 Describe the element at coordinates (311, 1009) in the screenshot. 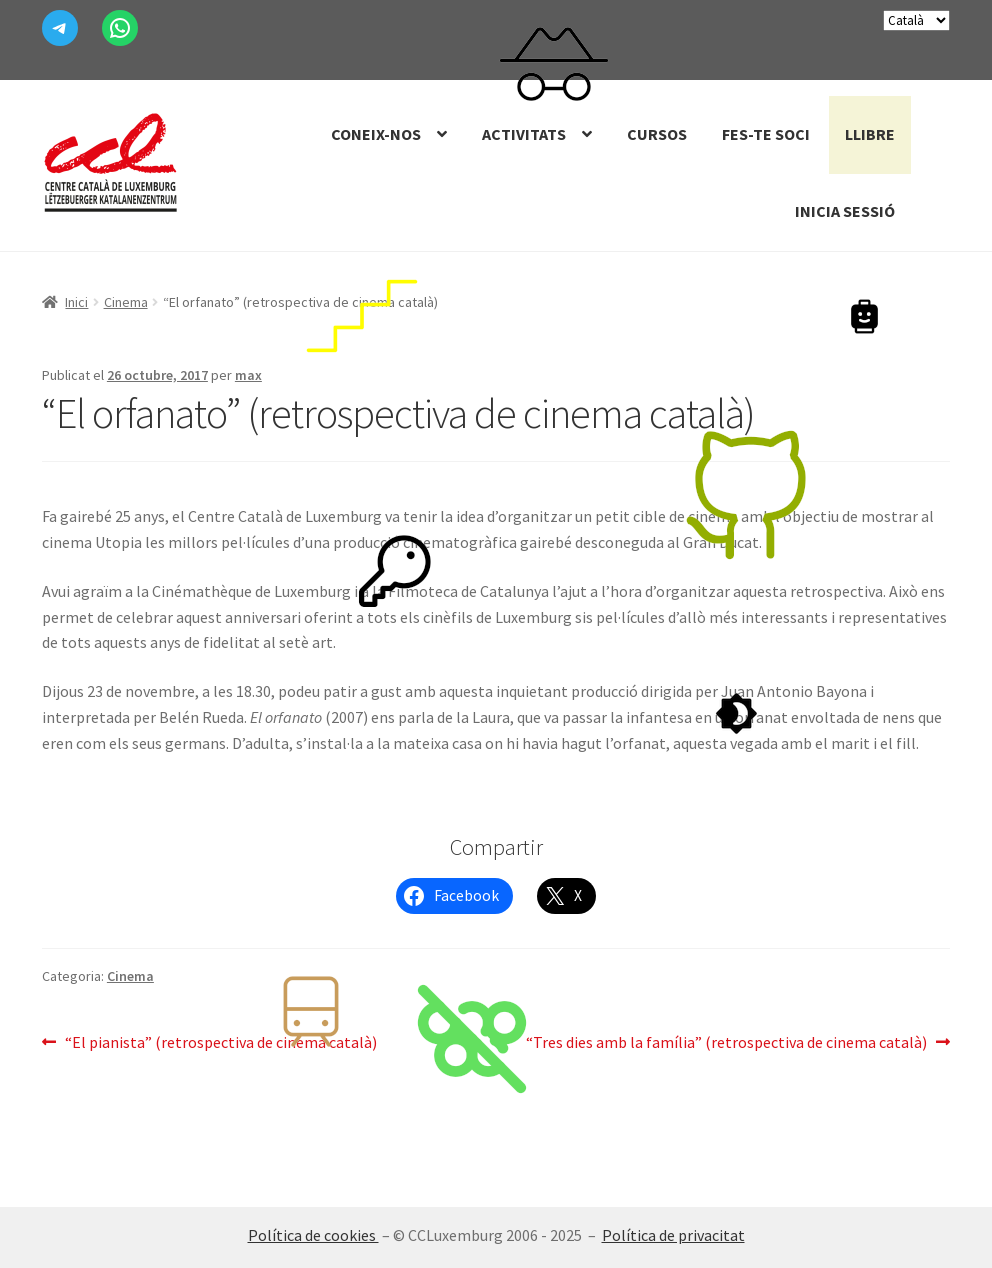

I see `access train or rail transit options` at that location.